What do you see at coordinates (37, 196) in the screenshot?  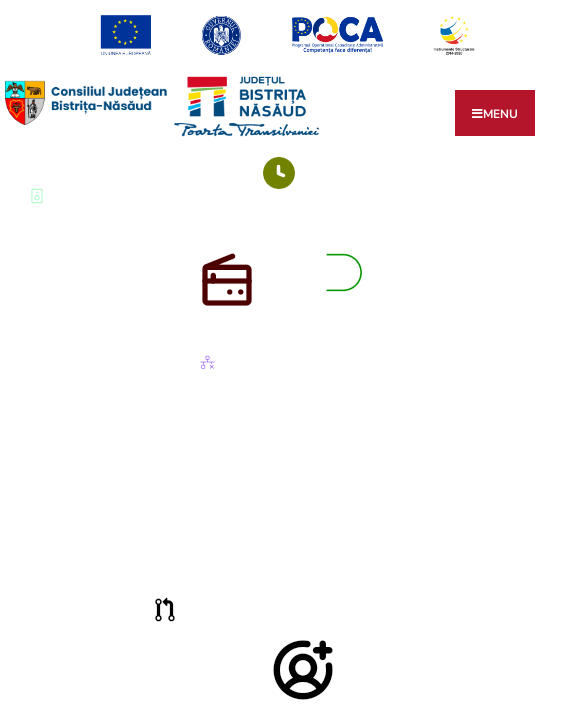 I see `adjust speaker or audio output settings` at bounding box center [37, 196].